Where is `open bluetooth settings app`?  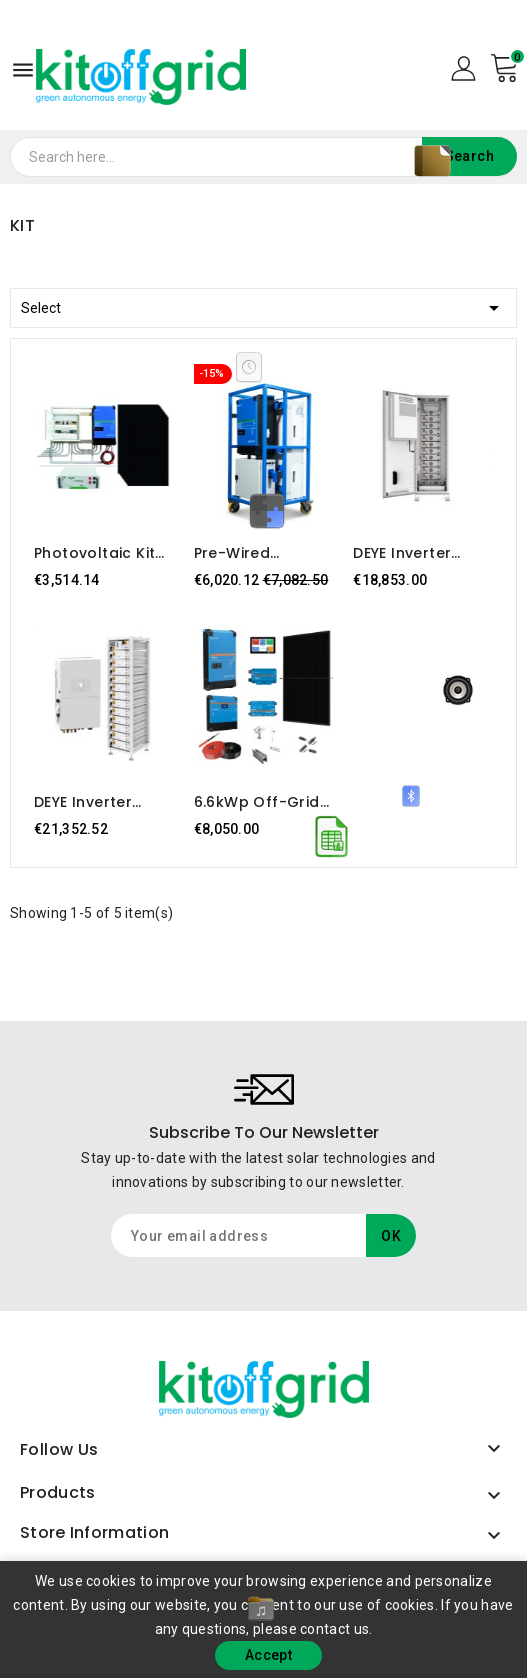
open bluetooth settings app is located at coordinates (411, 796).